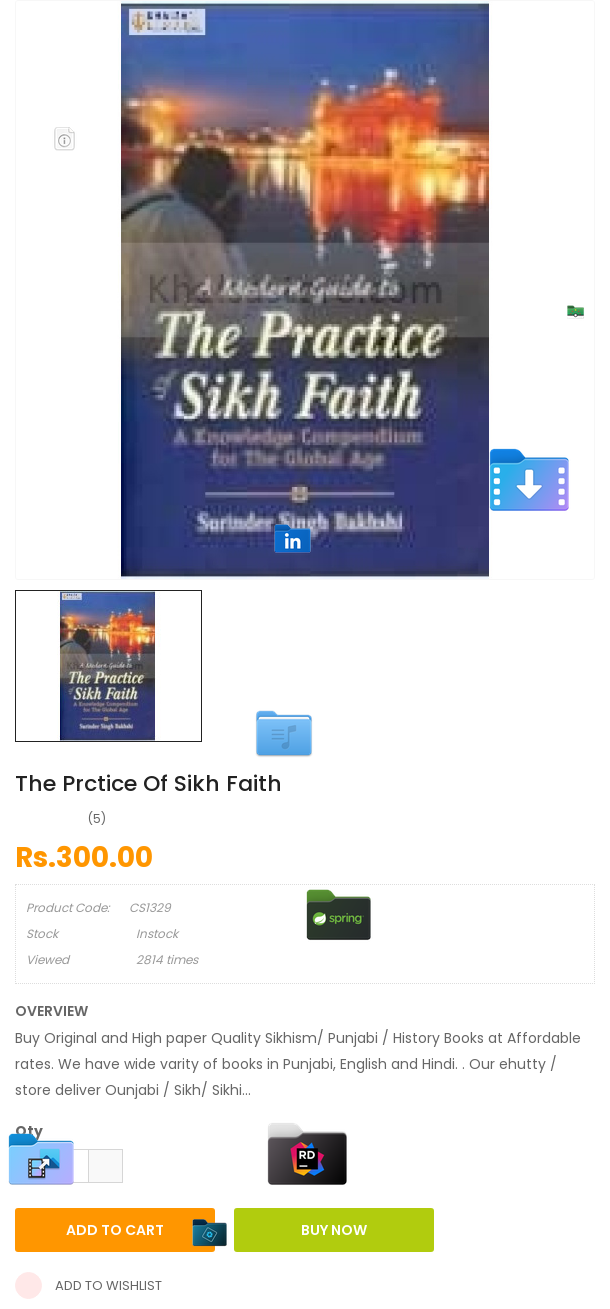 This screenshot has width=610, height=1309. Describe the element at coordinates (529, 482) in the screenshot. I see `open folder containing downloaded videos` at that location.